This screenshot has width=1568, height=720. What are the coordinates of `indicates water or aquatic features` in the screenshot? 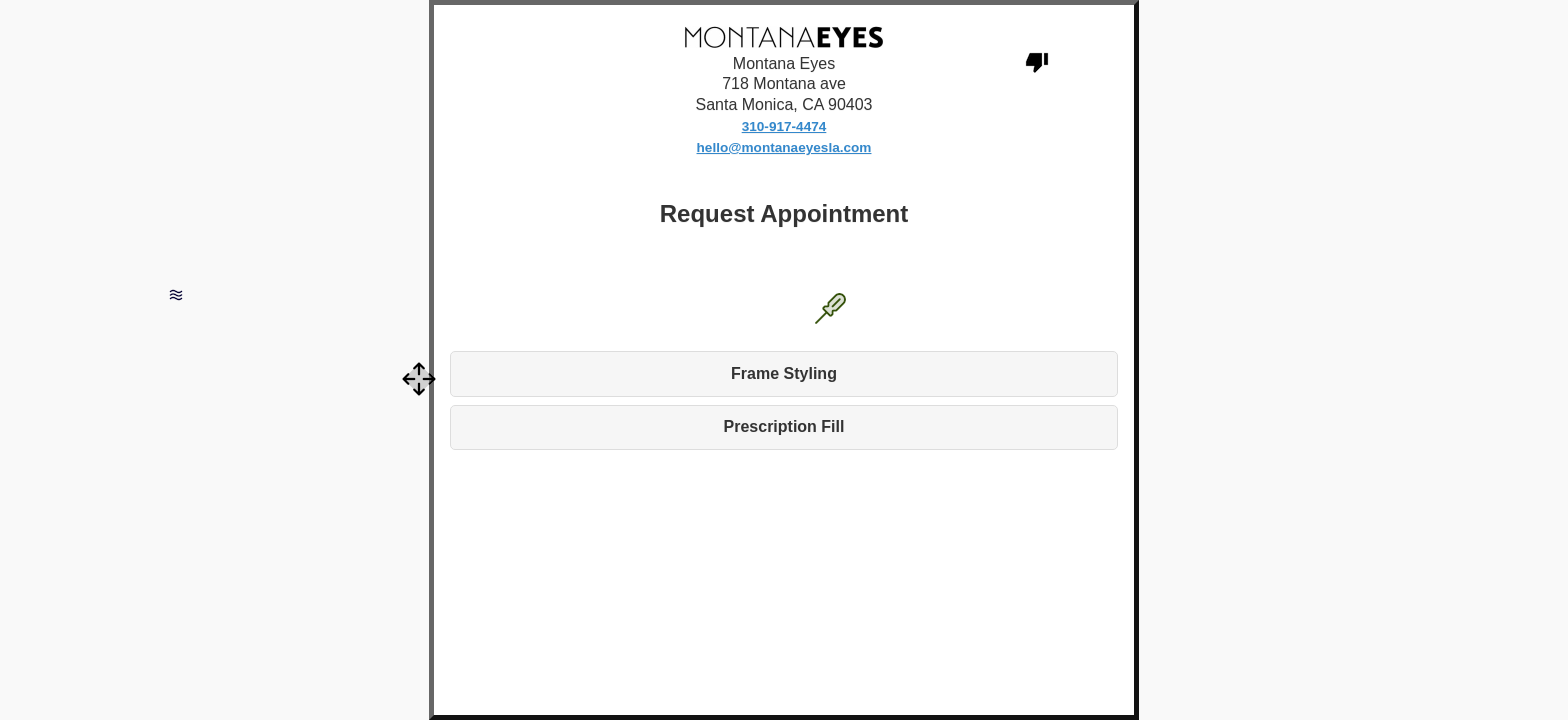 It's located at (176, 295).